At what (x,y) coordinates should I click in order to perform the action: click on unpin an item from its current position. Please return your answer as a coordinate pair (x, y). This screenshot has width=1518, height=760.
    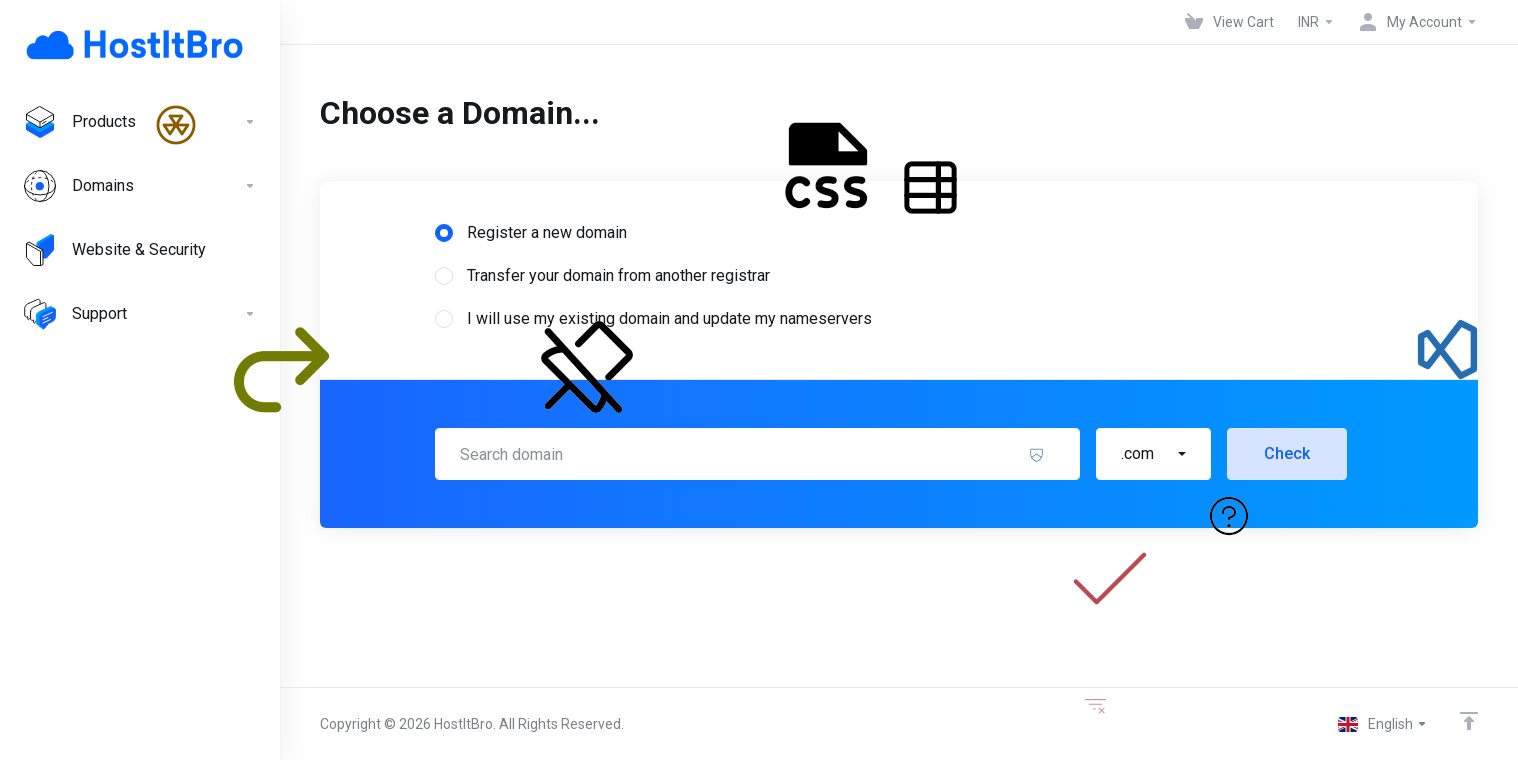
    Looking at the image, I should click on (583, 370).